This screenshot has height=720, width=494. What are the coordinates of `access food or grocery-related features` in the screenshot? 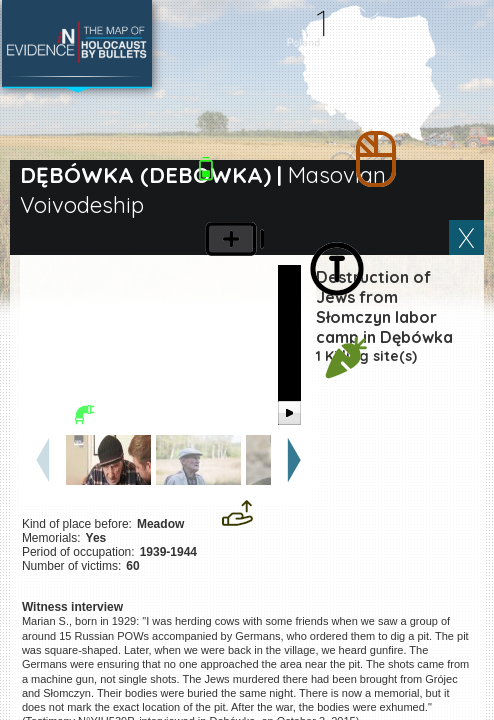 It's located at (345, 358).